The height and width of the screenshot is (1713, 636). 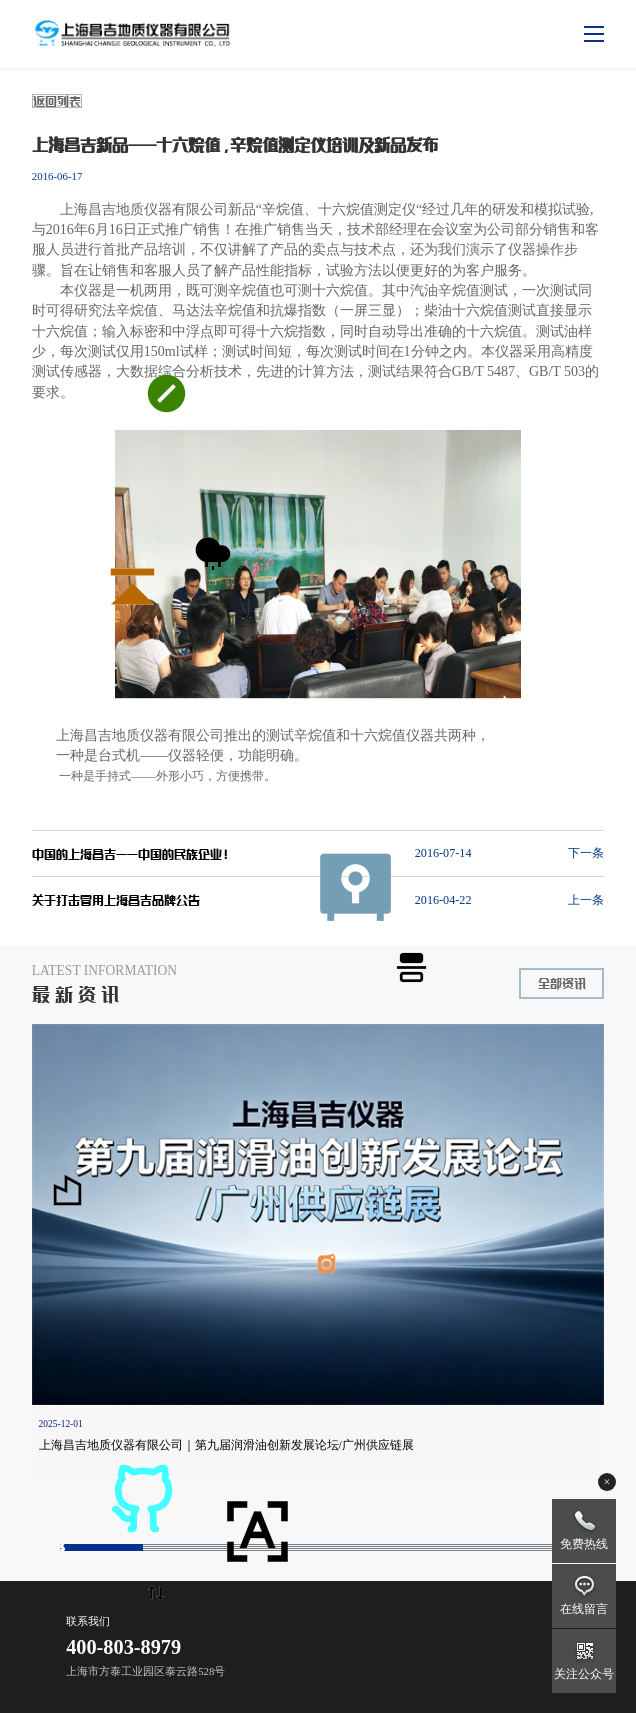 What do you see at coordinates (132, 586) in the screenshot?
I see `skip to the beginning or top of content` at bounding box center [132, 586].